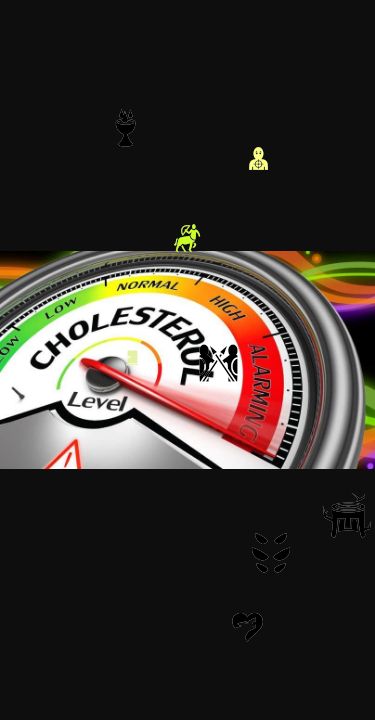 The image size is (375, 720). What do you see at coordinates (247, 627) in the screenshot?
I see `support animal welfare or pet rescue organizations` at bounding box center [247, 627].